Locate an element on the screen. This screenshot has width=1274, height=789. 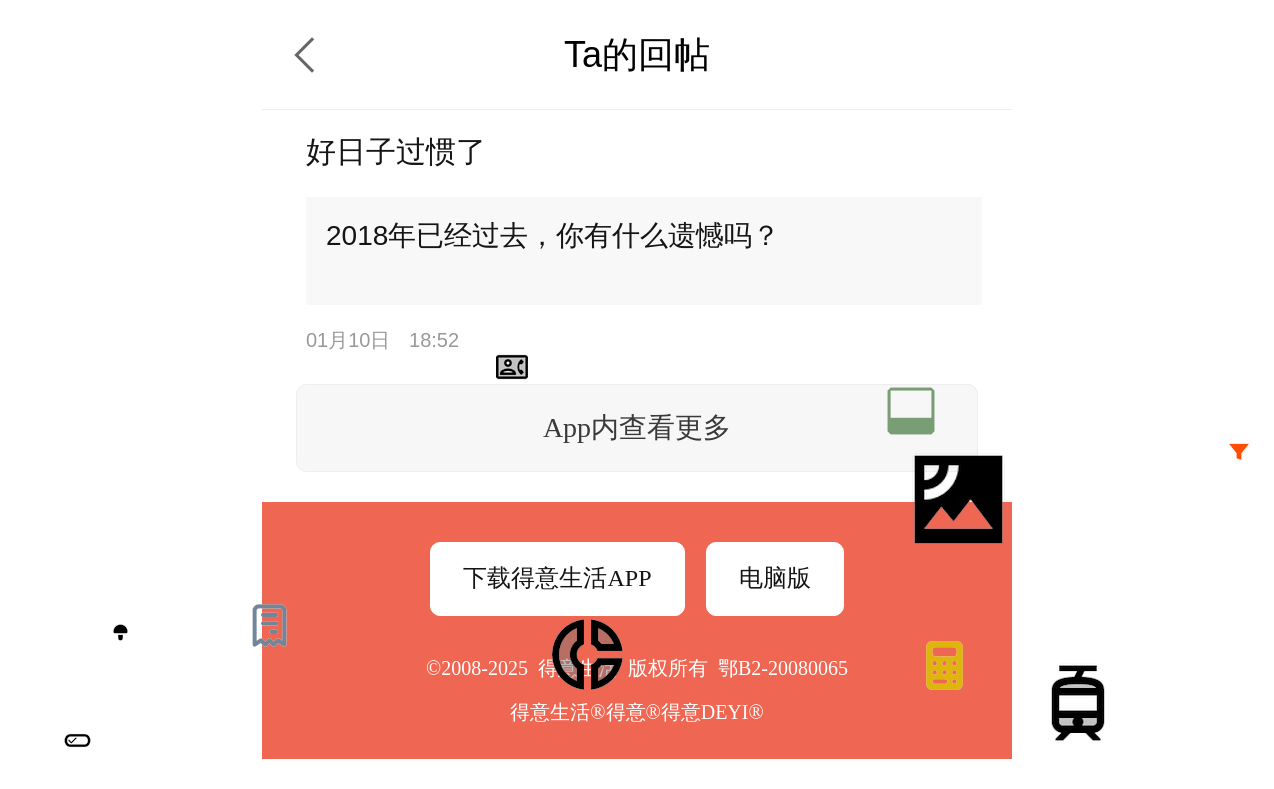
edit or modify attribute settings is located at coordinates (77, 740).